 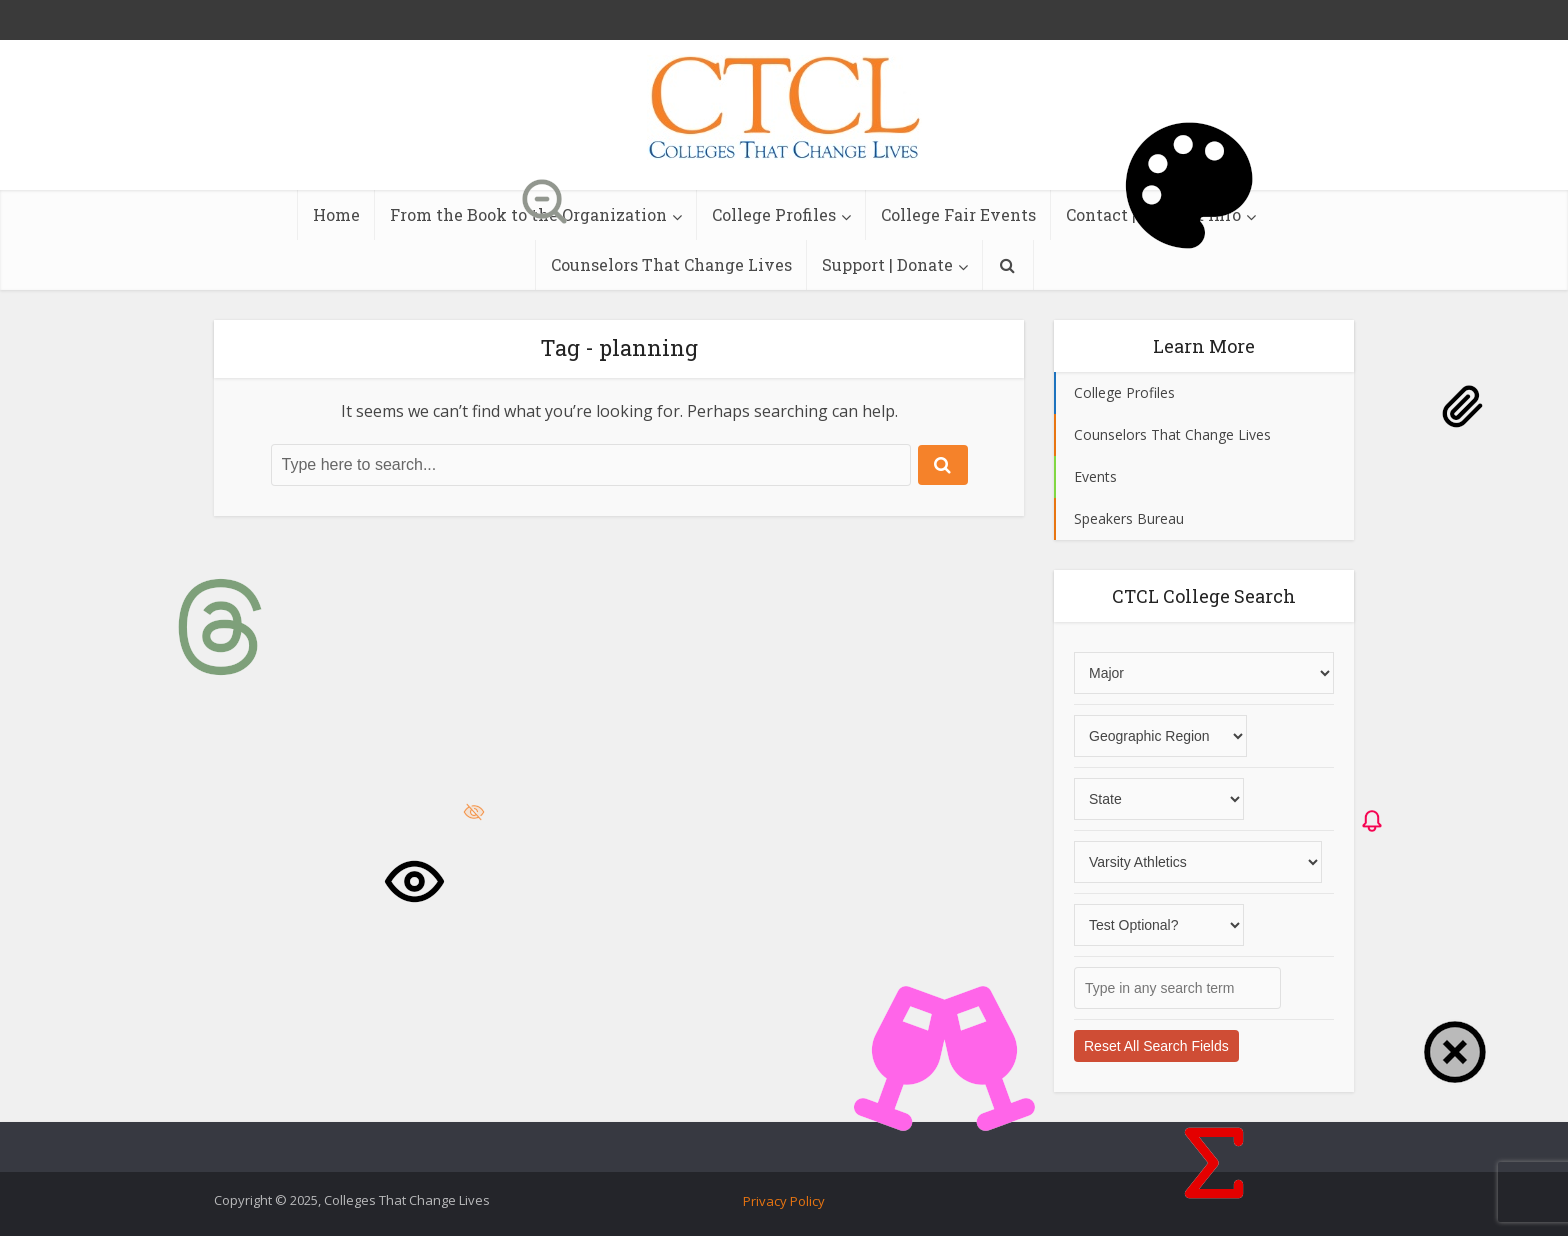 I want to click on zoom out of the current view, so click(x=544, y=201).